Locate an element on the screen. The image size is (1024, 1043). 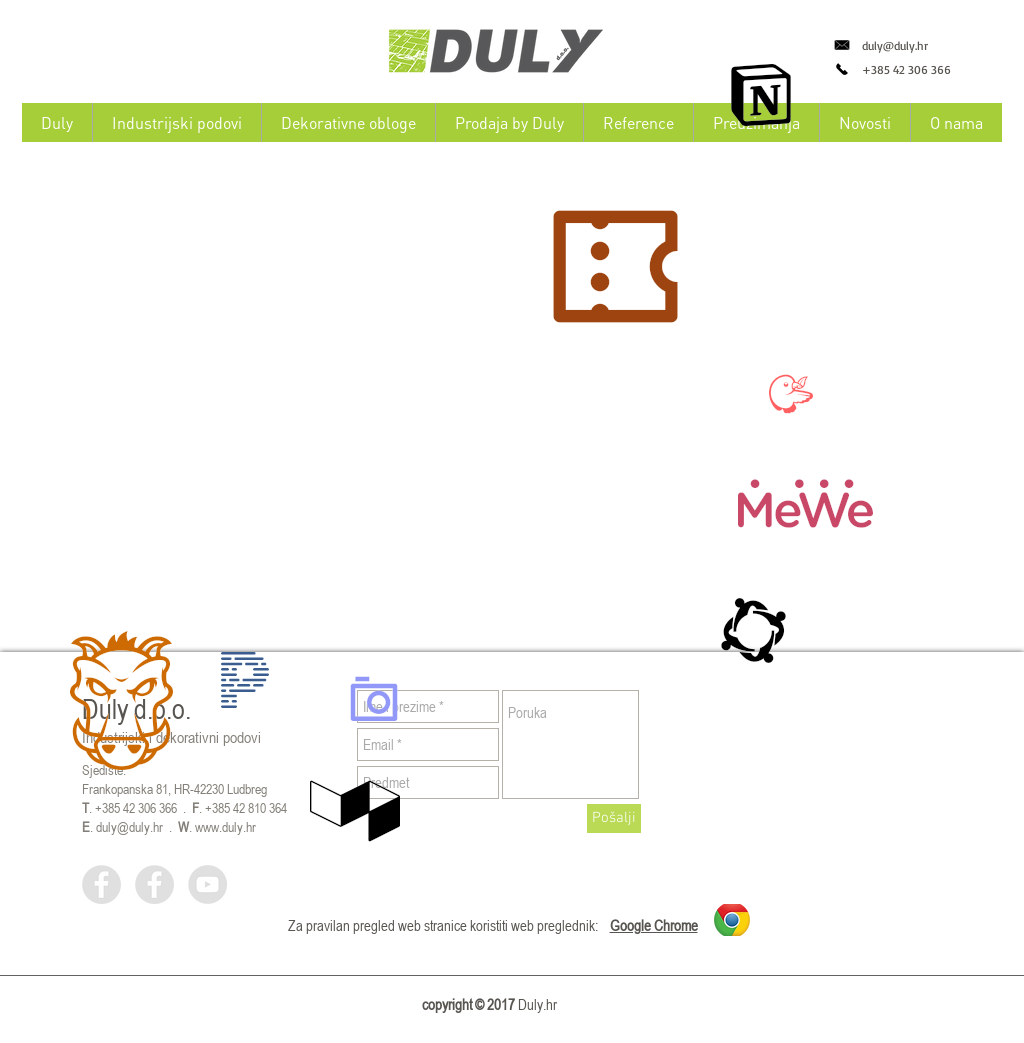
hornbill brand logo is located at coordinates (753, 630).